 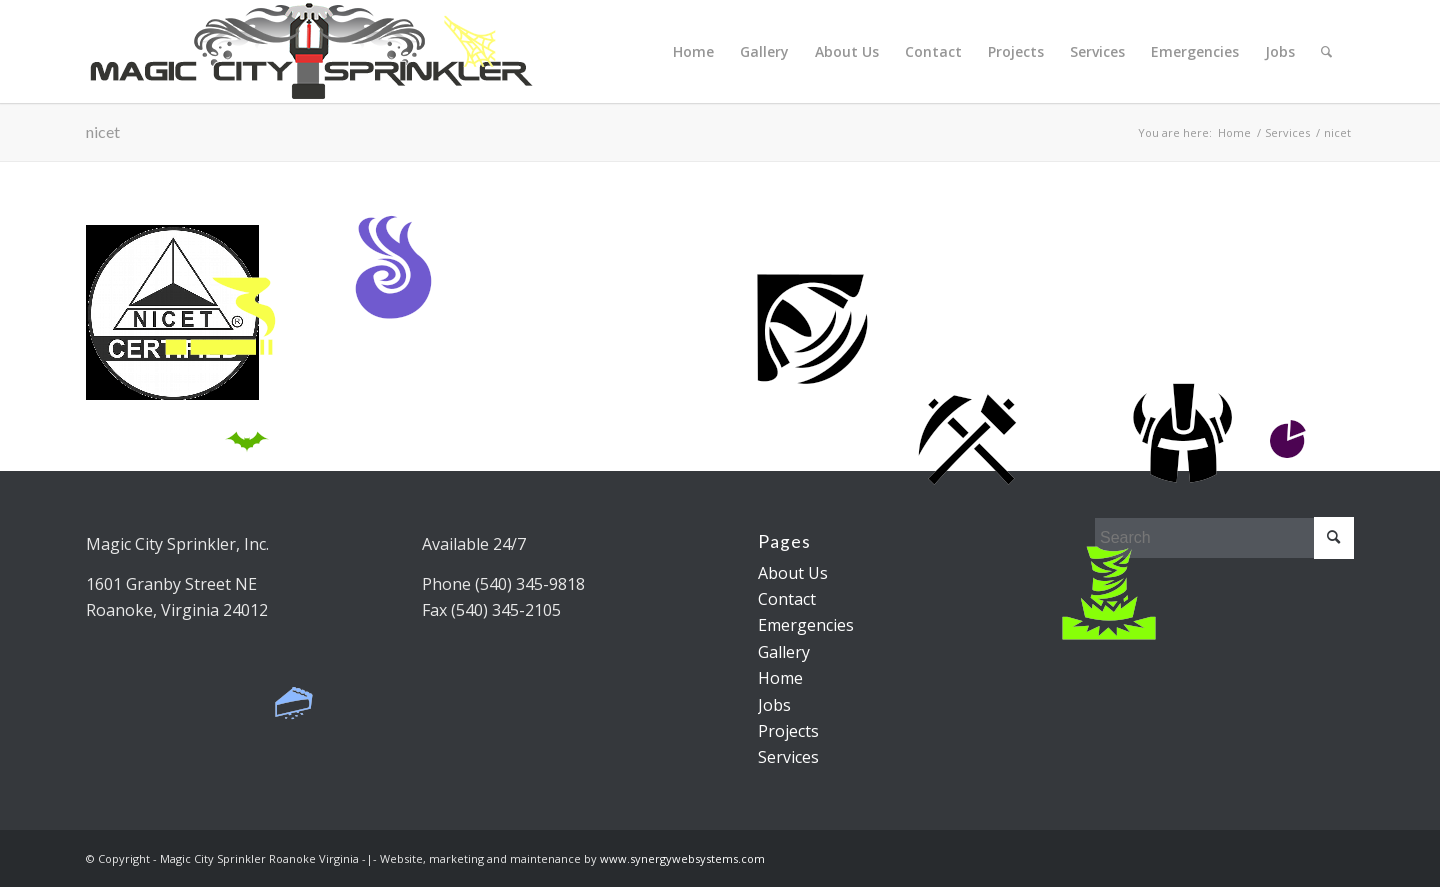 I want to click on access stone crafting menu, so click(x=967, y=439).